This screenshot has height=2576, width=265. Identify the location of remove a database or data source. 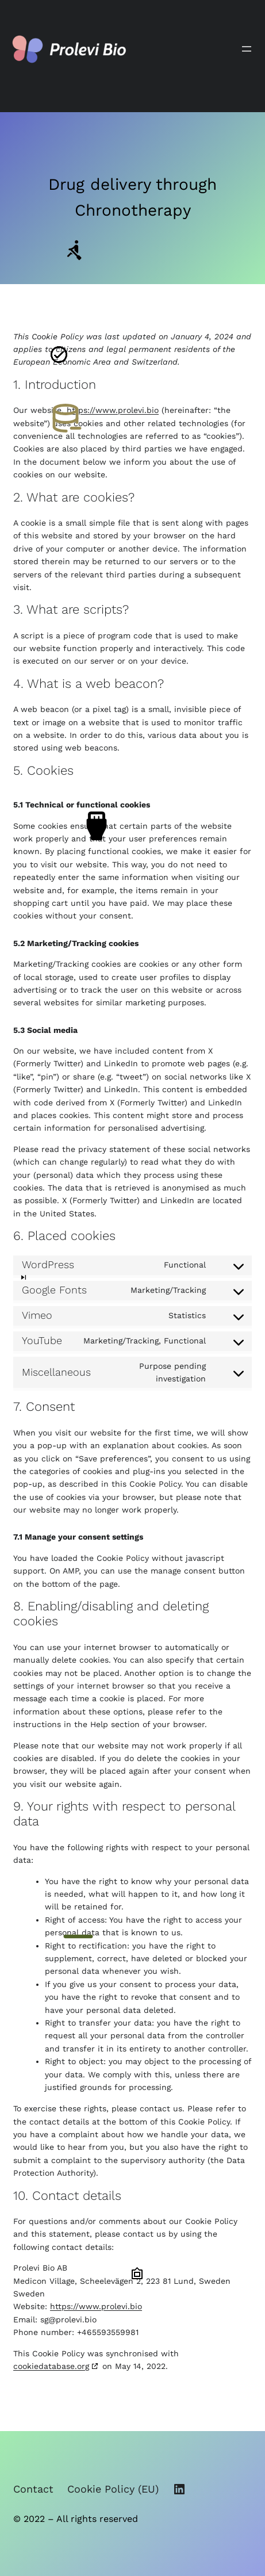
(66, 418).